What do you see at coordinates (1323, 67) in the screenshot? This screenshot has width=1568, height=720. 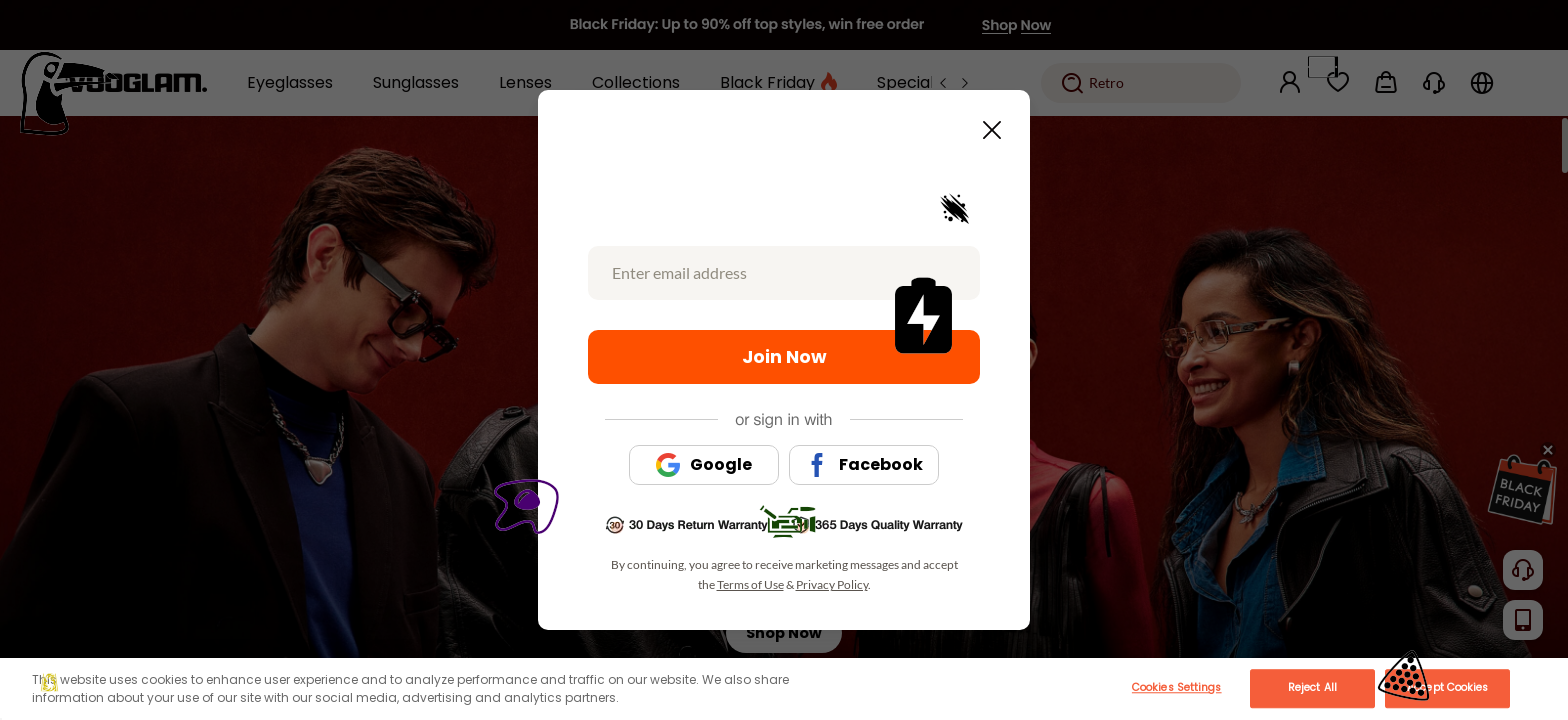 I see `switch to tablet view or layout` at bounding box center [1323, 67].